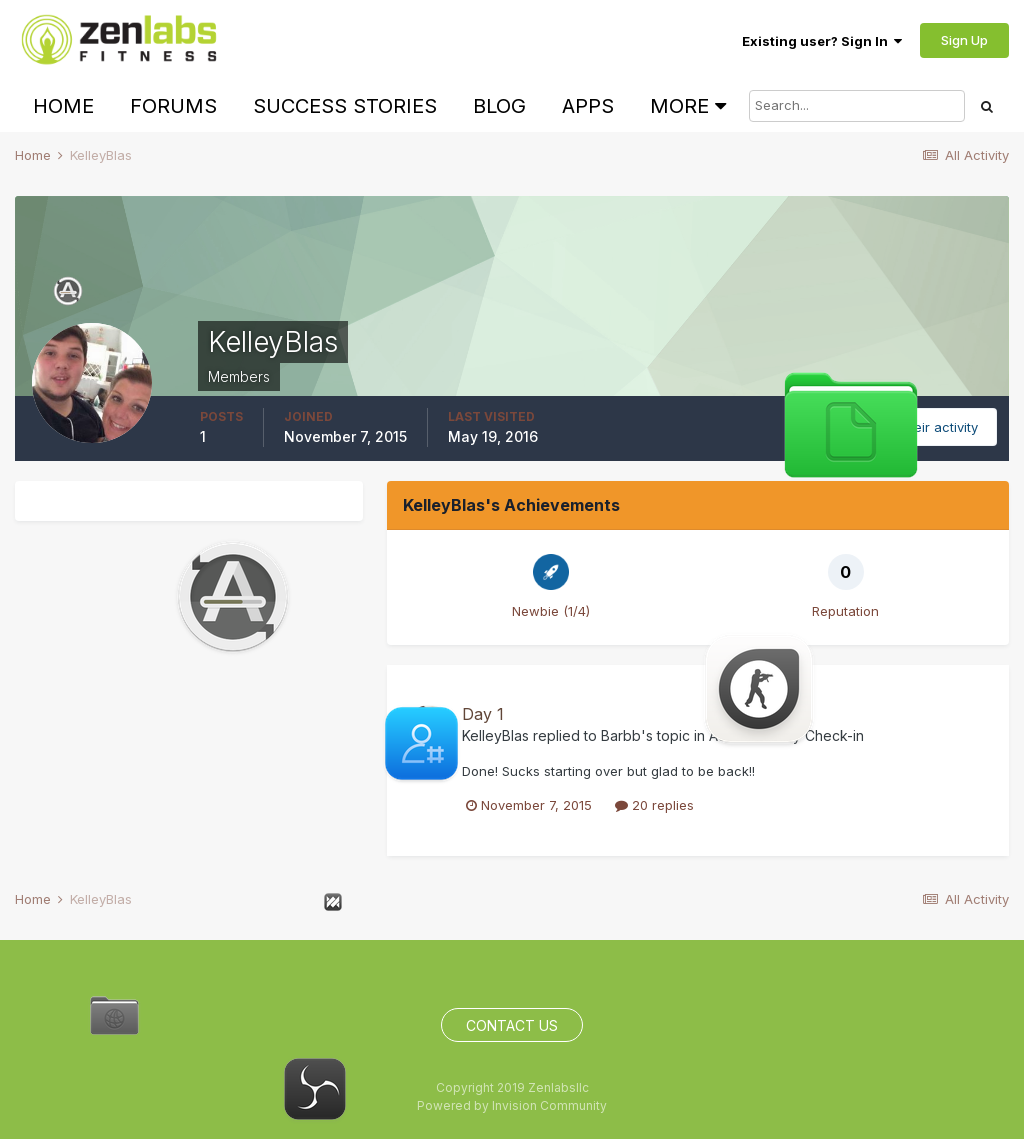  Describe the element at coordinates (315, 1089) in the screenshot. I see `open OBS Studio for screen recording and streaming` at that location.